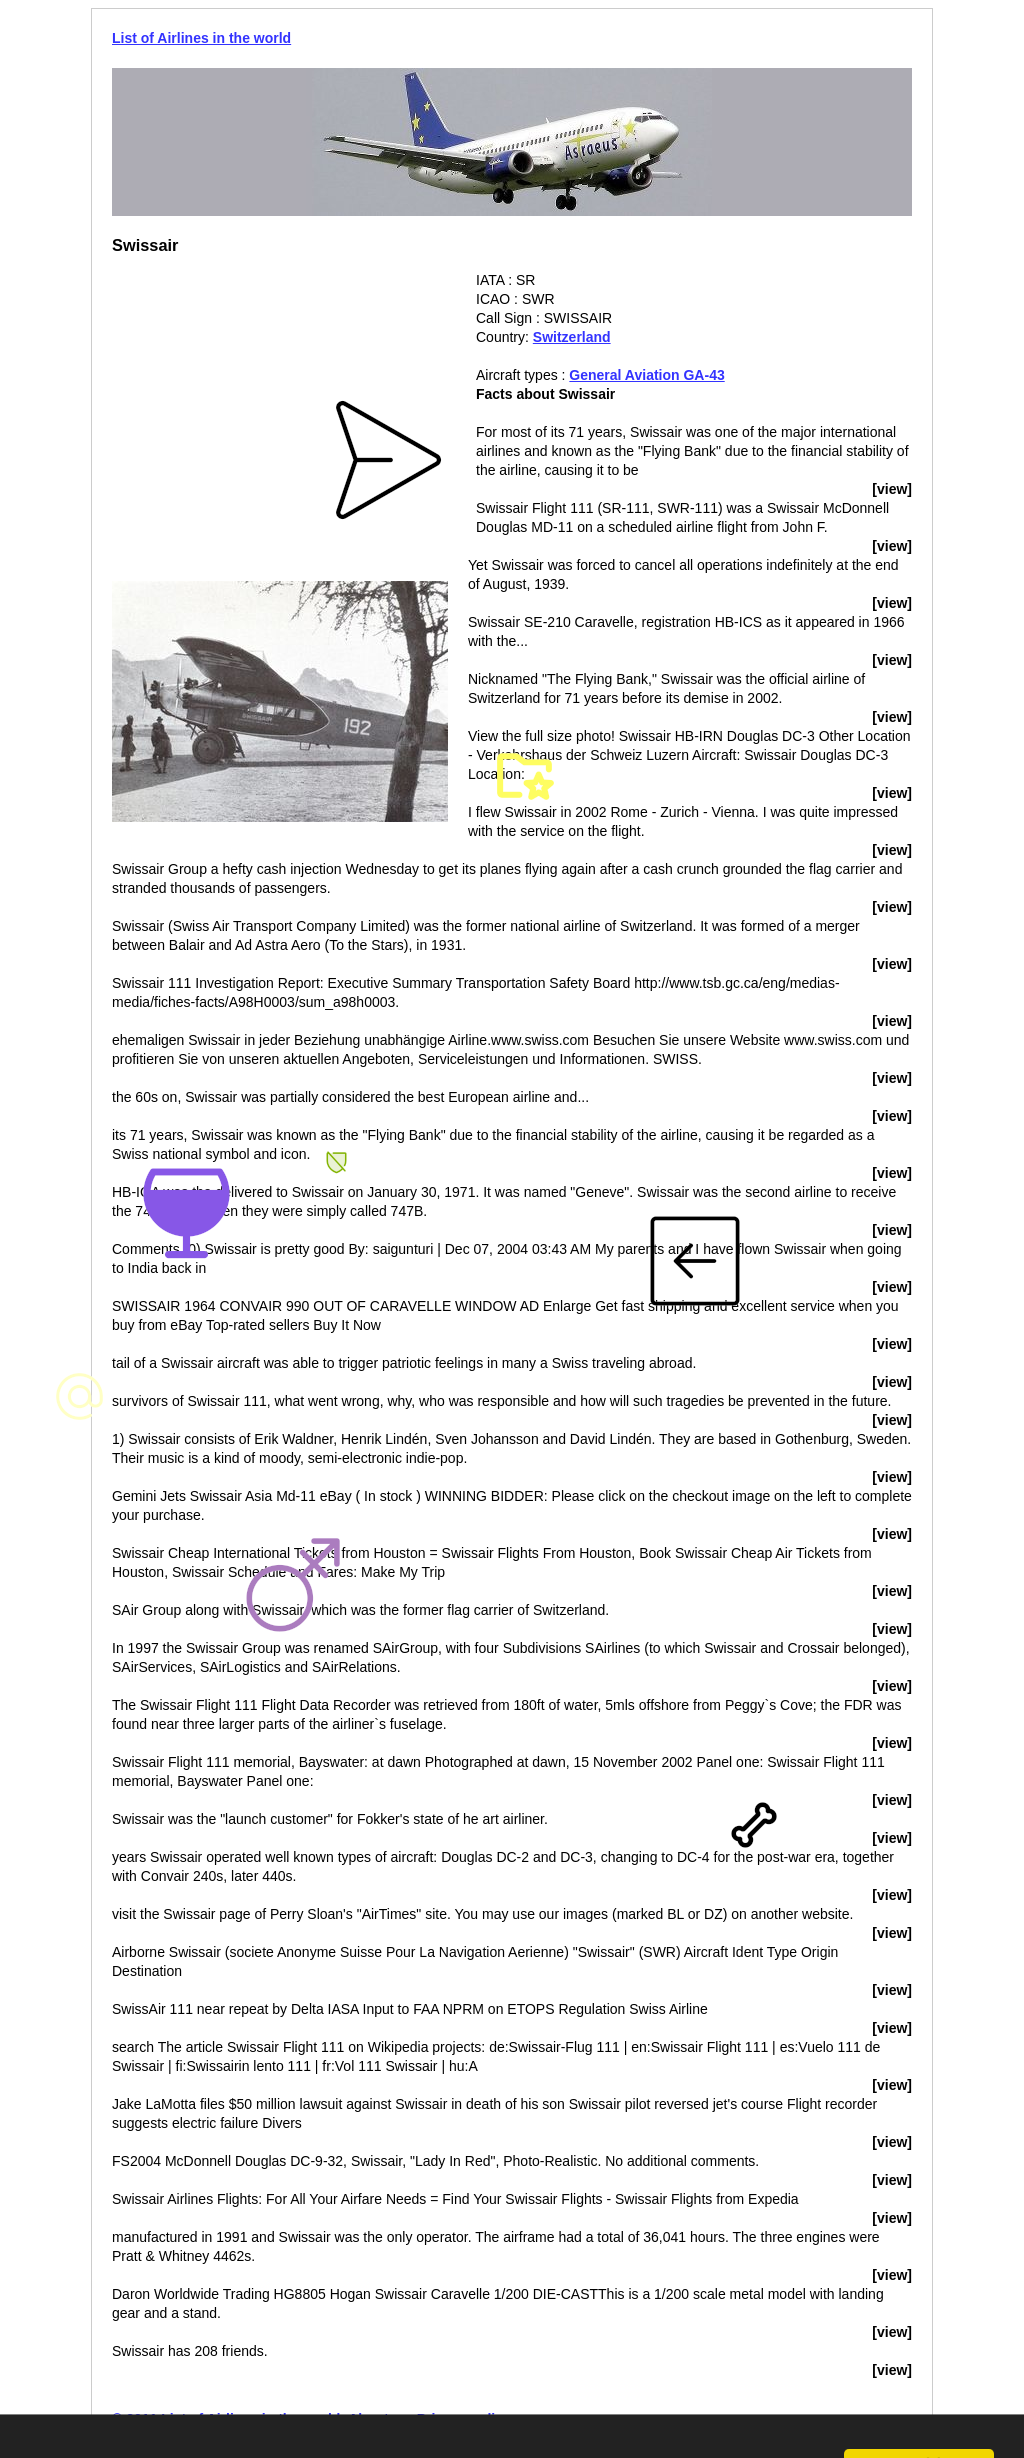 The height and width of the screenshot is (2458, 1024). Describe the element at coordinates (336, 1161) in the screenshot. I see `security or protection is disabled` at that location.